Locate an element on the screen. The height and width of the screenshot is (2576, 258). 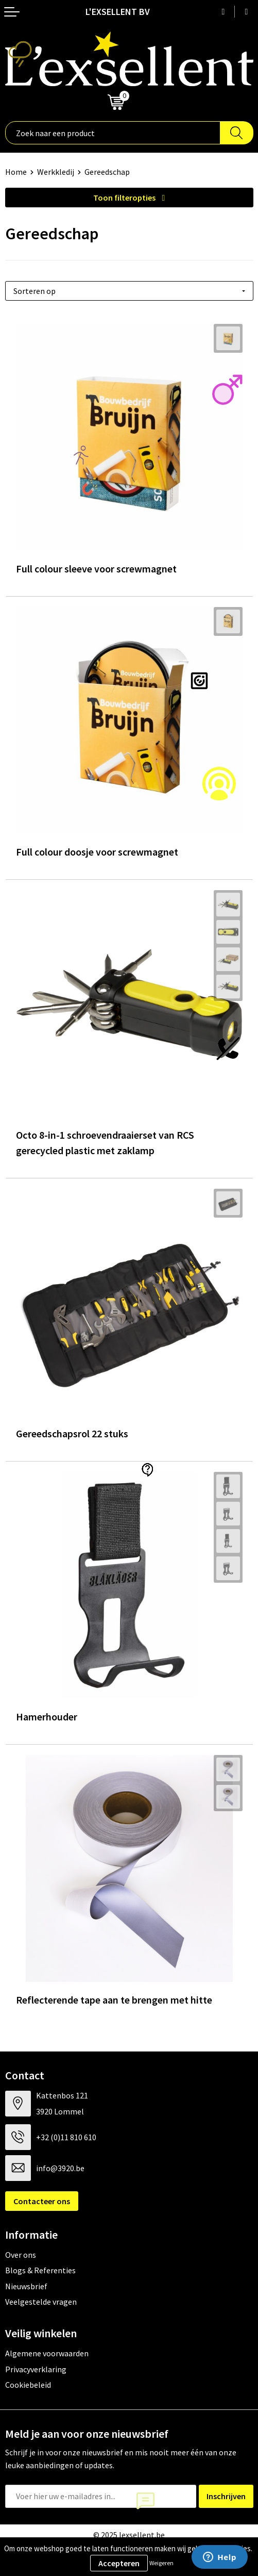
indicates rainy weather conditions is located at coordinates (20, 54).